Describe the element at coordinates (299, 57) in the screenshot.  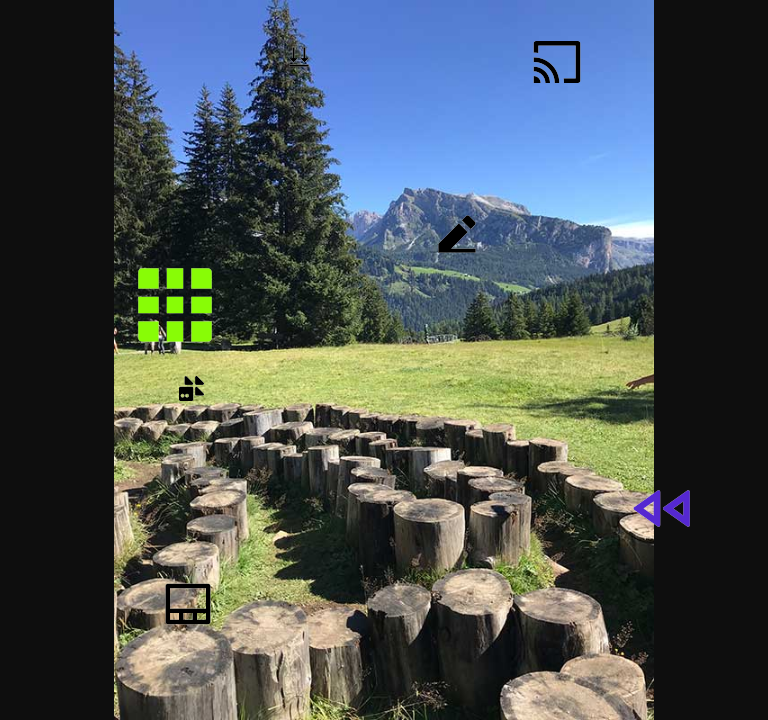
I see `align selected elements to the bottom` at that location.